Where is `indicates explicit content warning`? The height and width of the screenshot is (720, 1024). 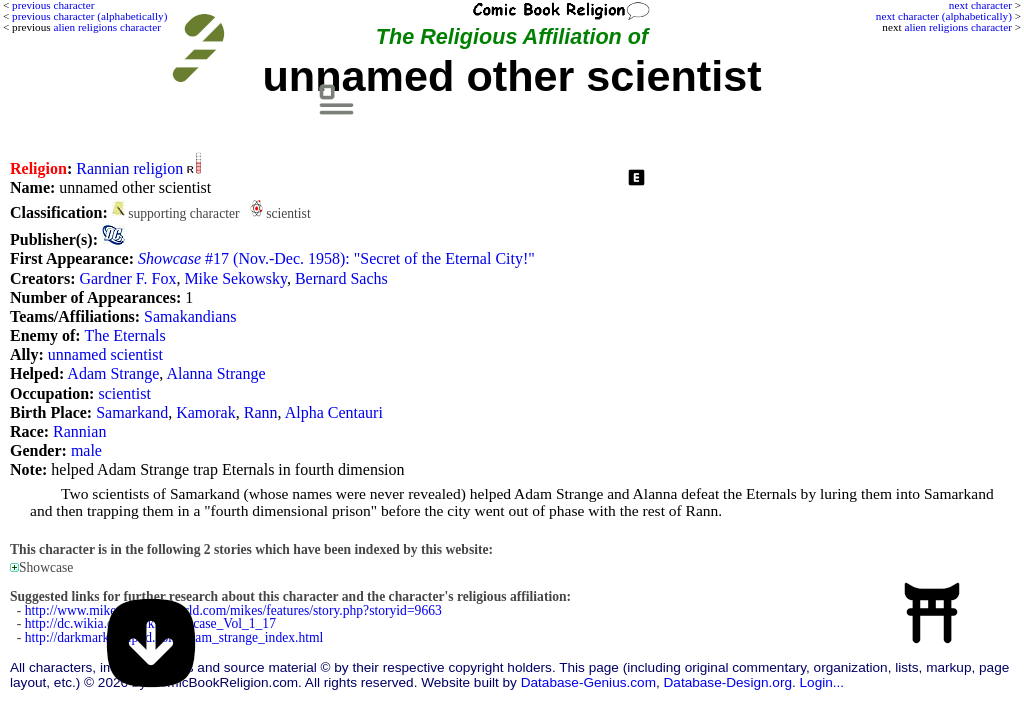
indicates explicit content warning is located at coordinates (636, 177).